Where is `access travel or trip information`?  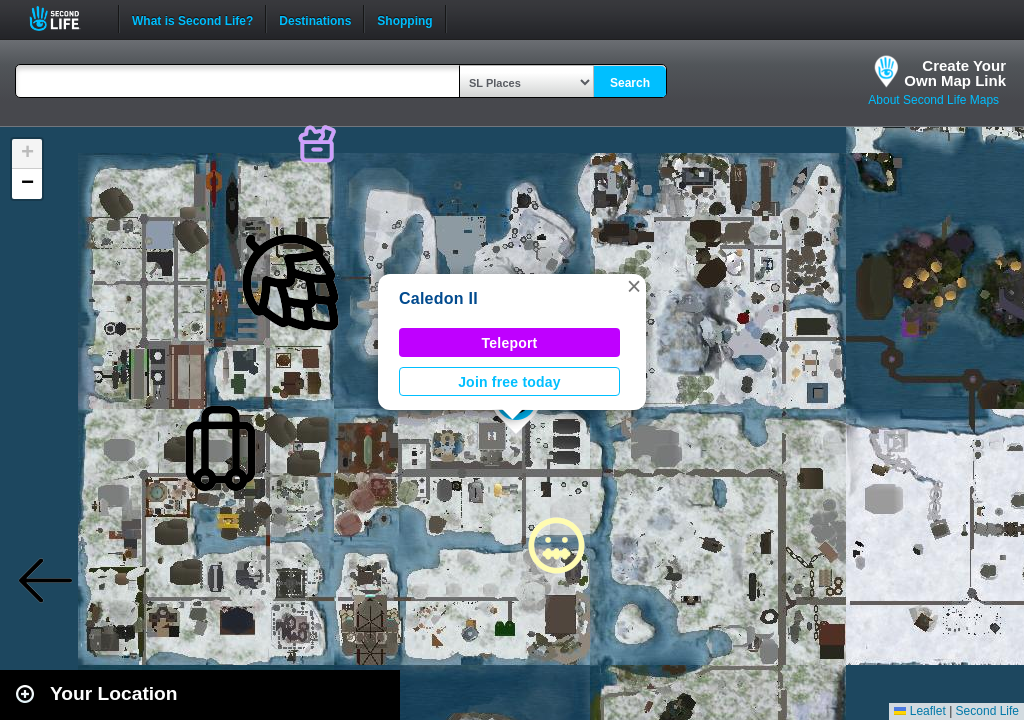
access travel or trip information is located at coordinates (220, 448).